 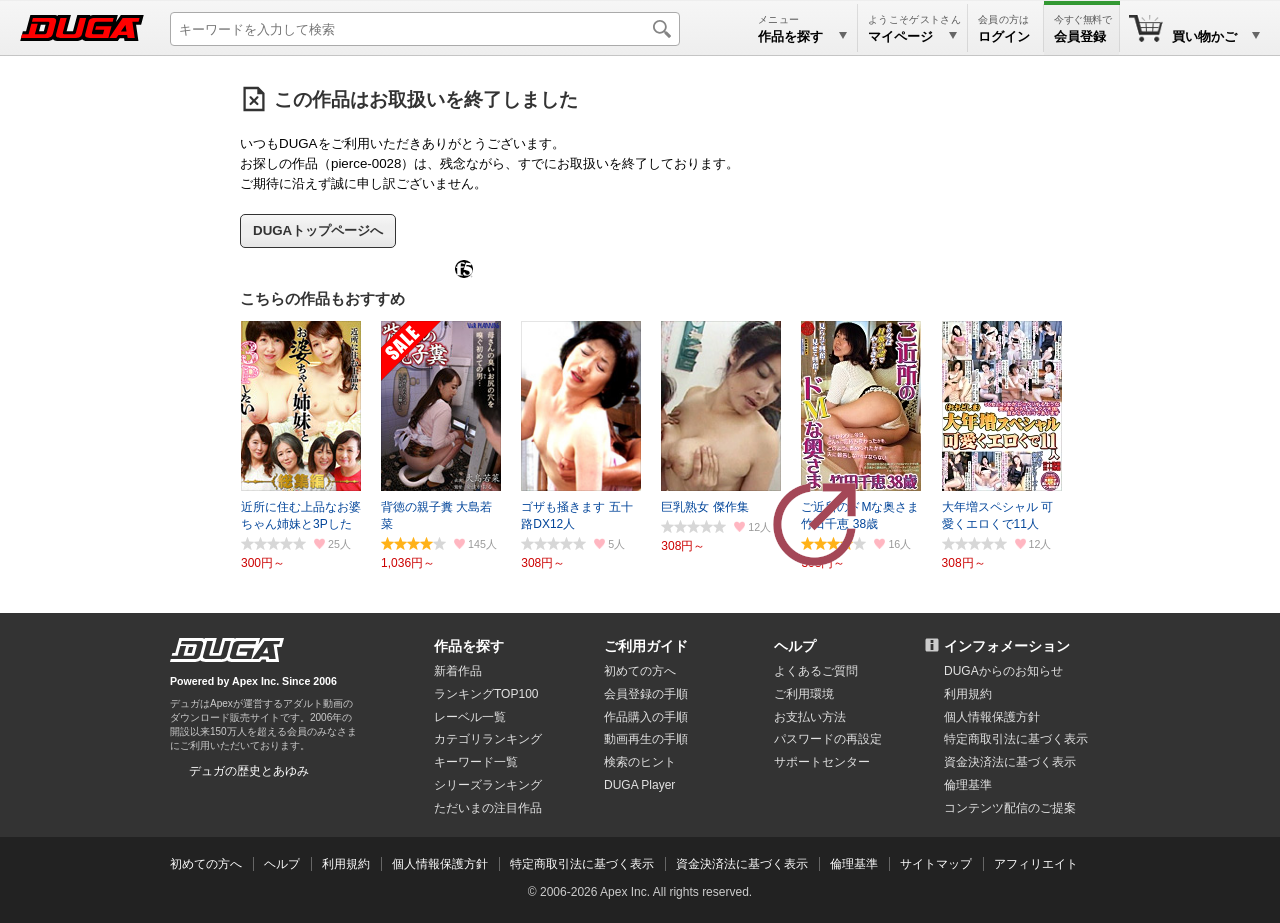 I want to click on share this content with others, so click(x=814, y=524).